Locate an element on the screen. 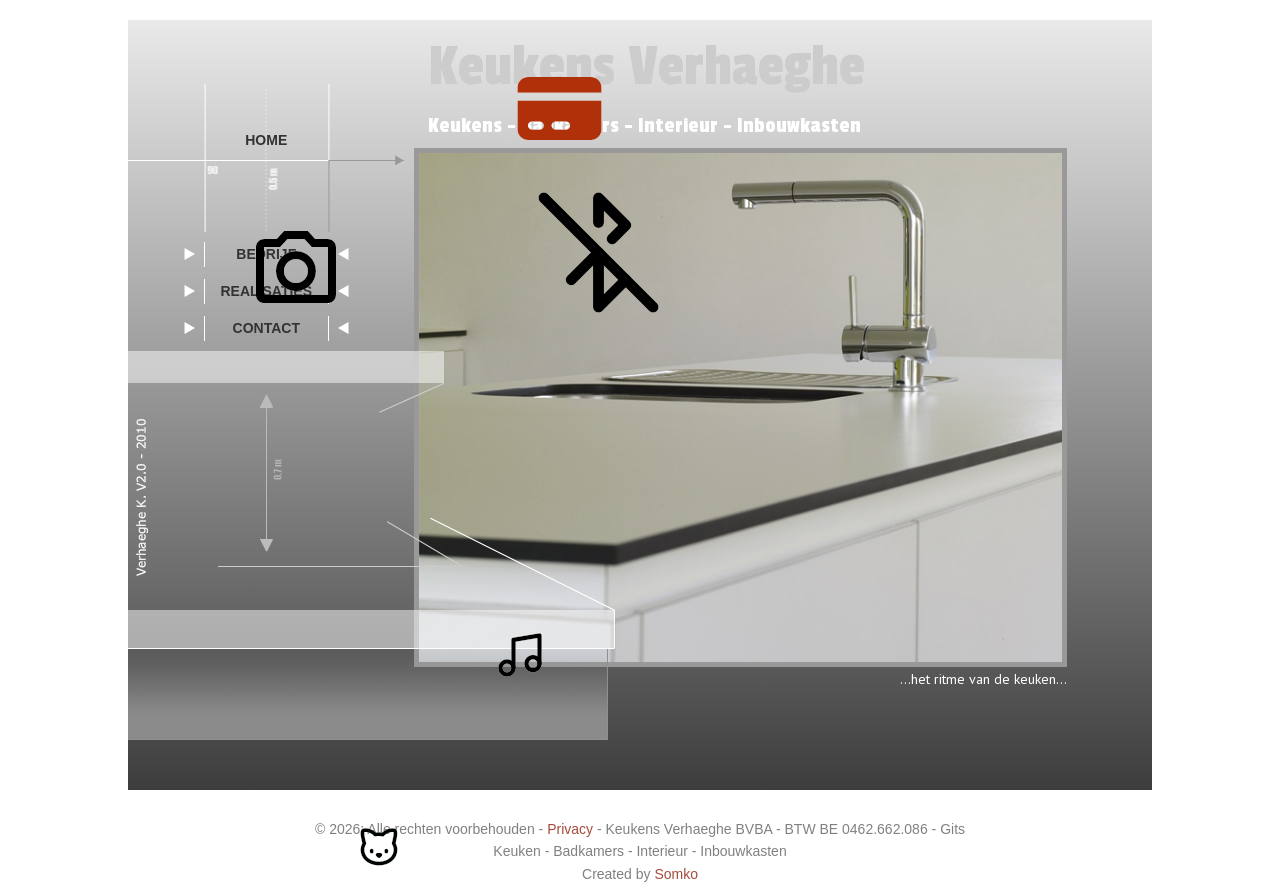  open music player or library is located at coordinates (520, 655).